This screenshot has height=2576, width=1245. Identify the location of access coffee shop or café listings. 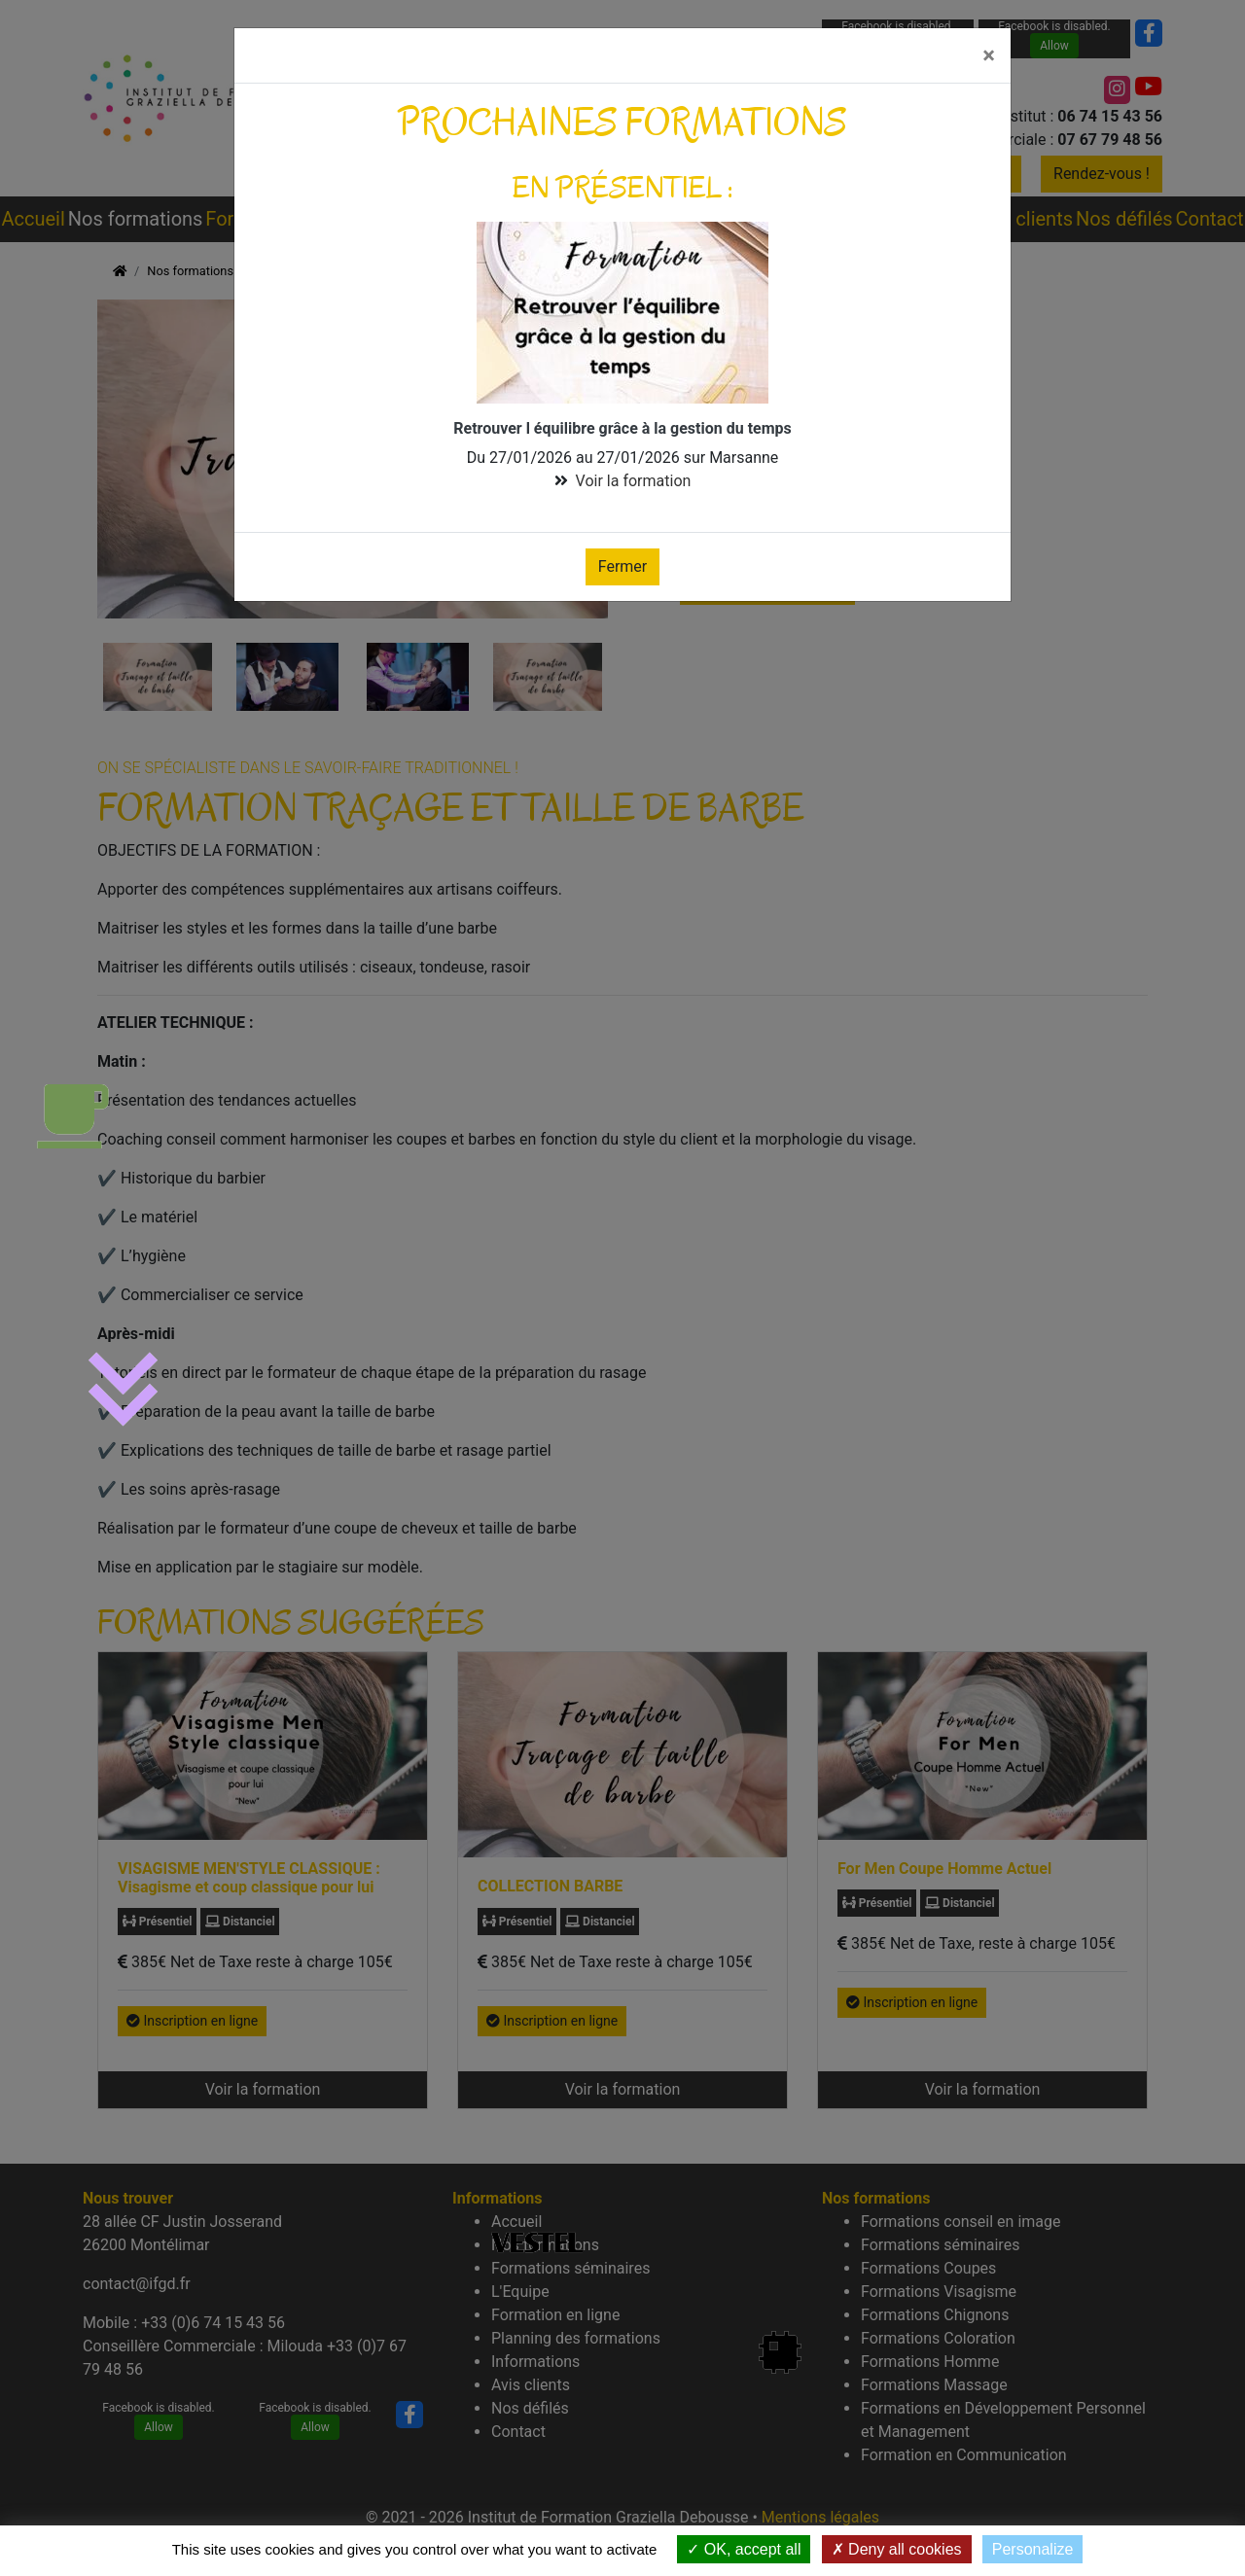
(73, 1116).